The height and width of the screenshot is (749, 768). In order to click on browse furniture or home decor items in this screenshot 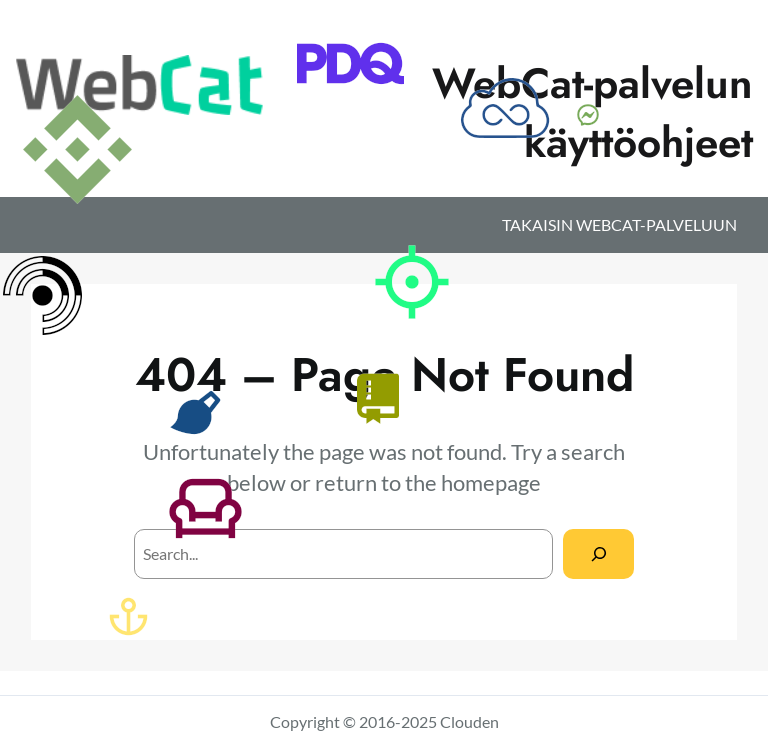, I will do `click(205, 508)`.